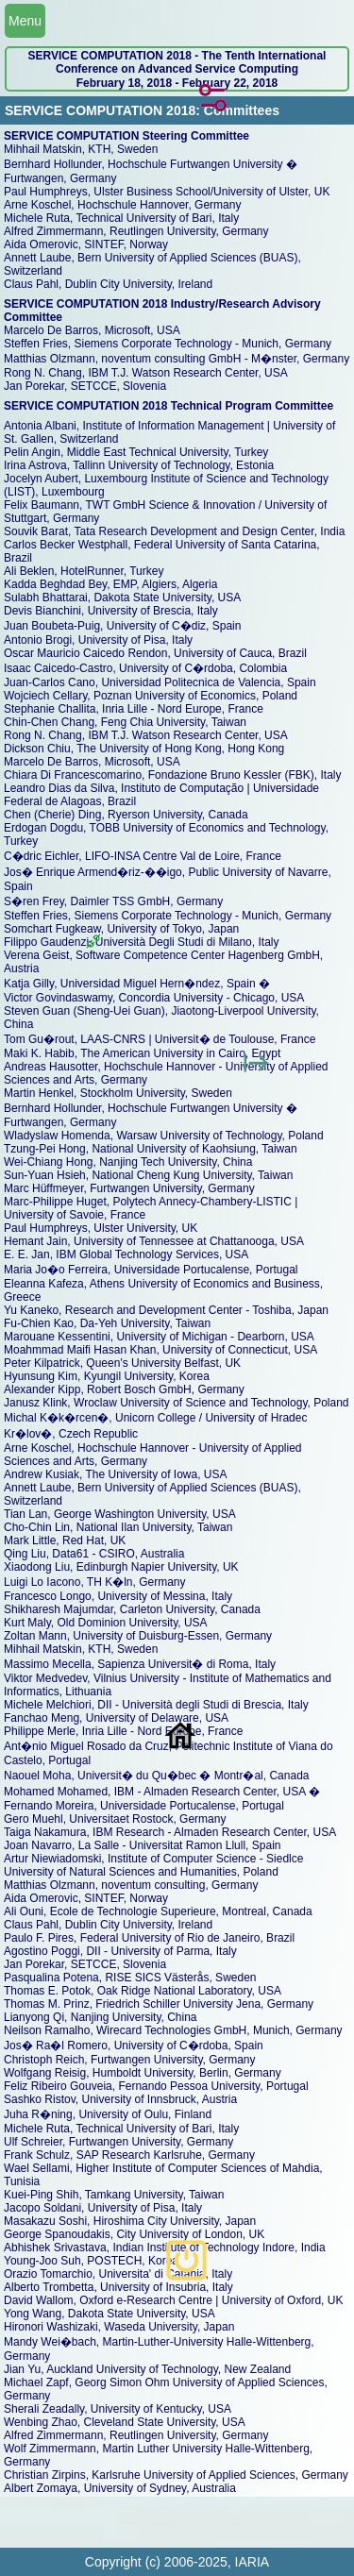 Image resolution: width=354 pixels, height=2576 pixels. What do you see at coordinates (212, 97) in the screenshot?
I see `adjust settings or preferences` at bounding box center [212, 97].